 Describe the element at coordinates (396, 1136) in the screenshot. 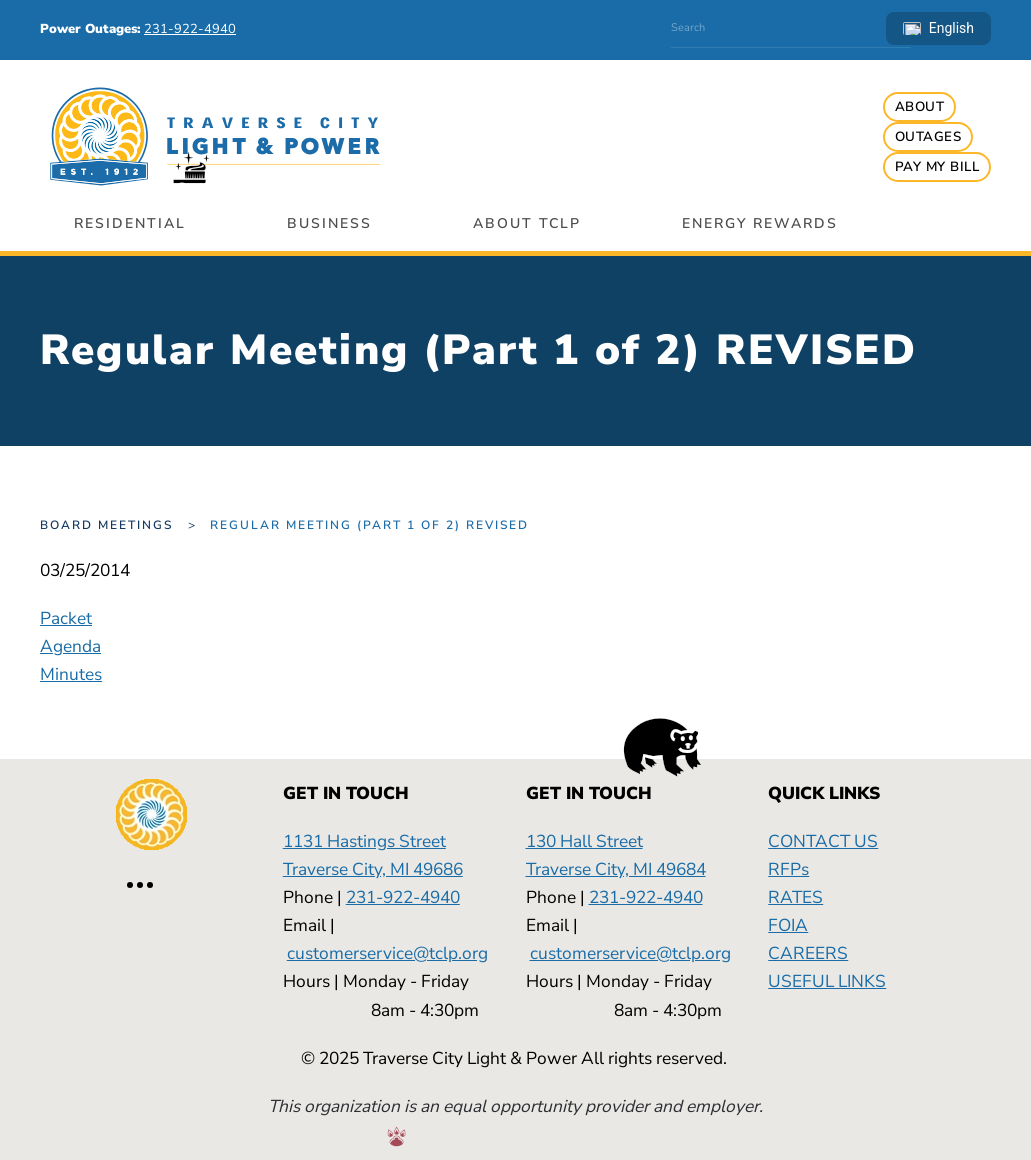

I see `access pet-related features or settings` at that location.